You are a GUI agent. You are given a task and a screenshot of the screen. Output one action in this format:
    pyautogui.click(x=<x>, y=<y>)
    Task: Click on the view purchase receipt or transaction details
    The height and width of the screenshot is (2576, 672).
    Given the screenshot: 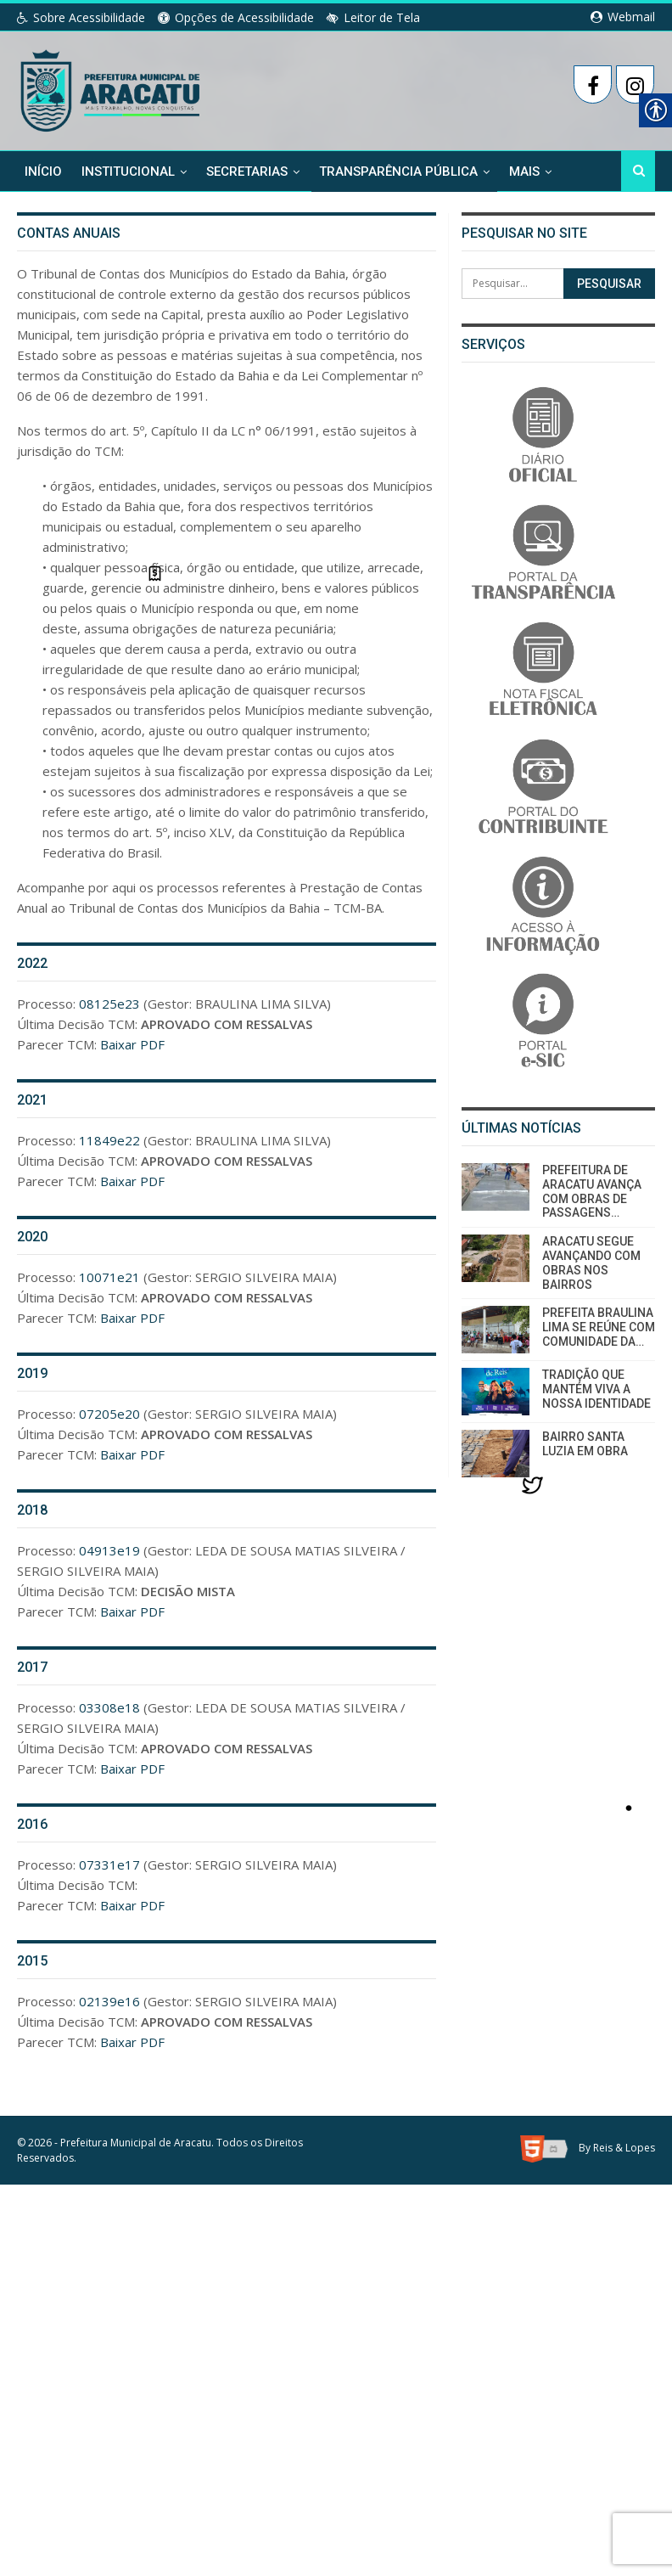 What is the action you would take?
    pyautogui.click(x=154, y=573)
    